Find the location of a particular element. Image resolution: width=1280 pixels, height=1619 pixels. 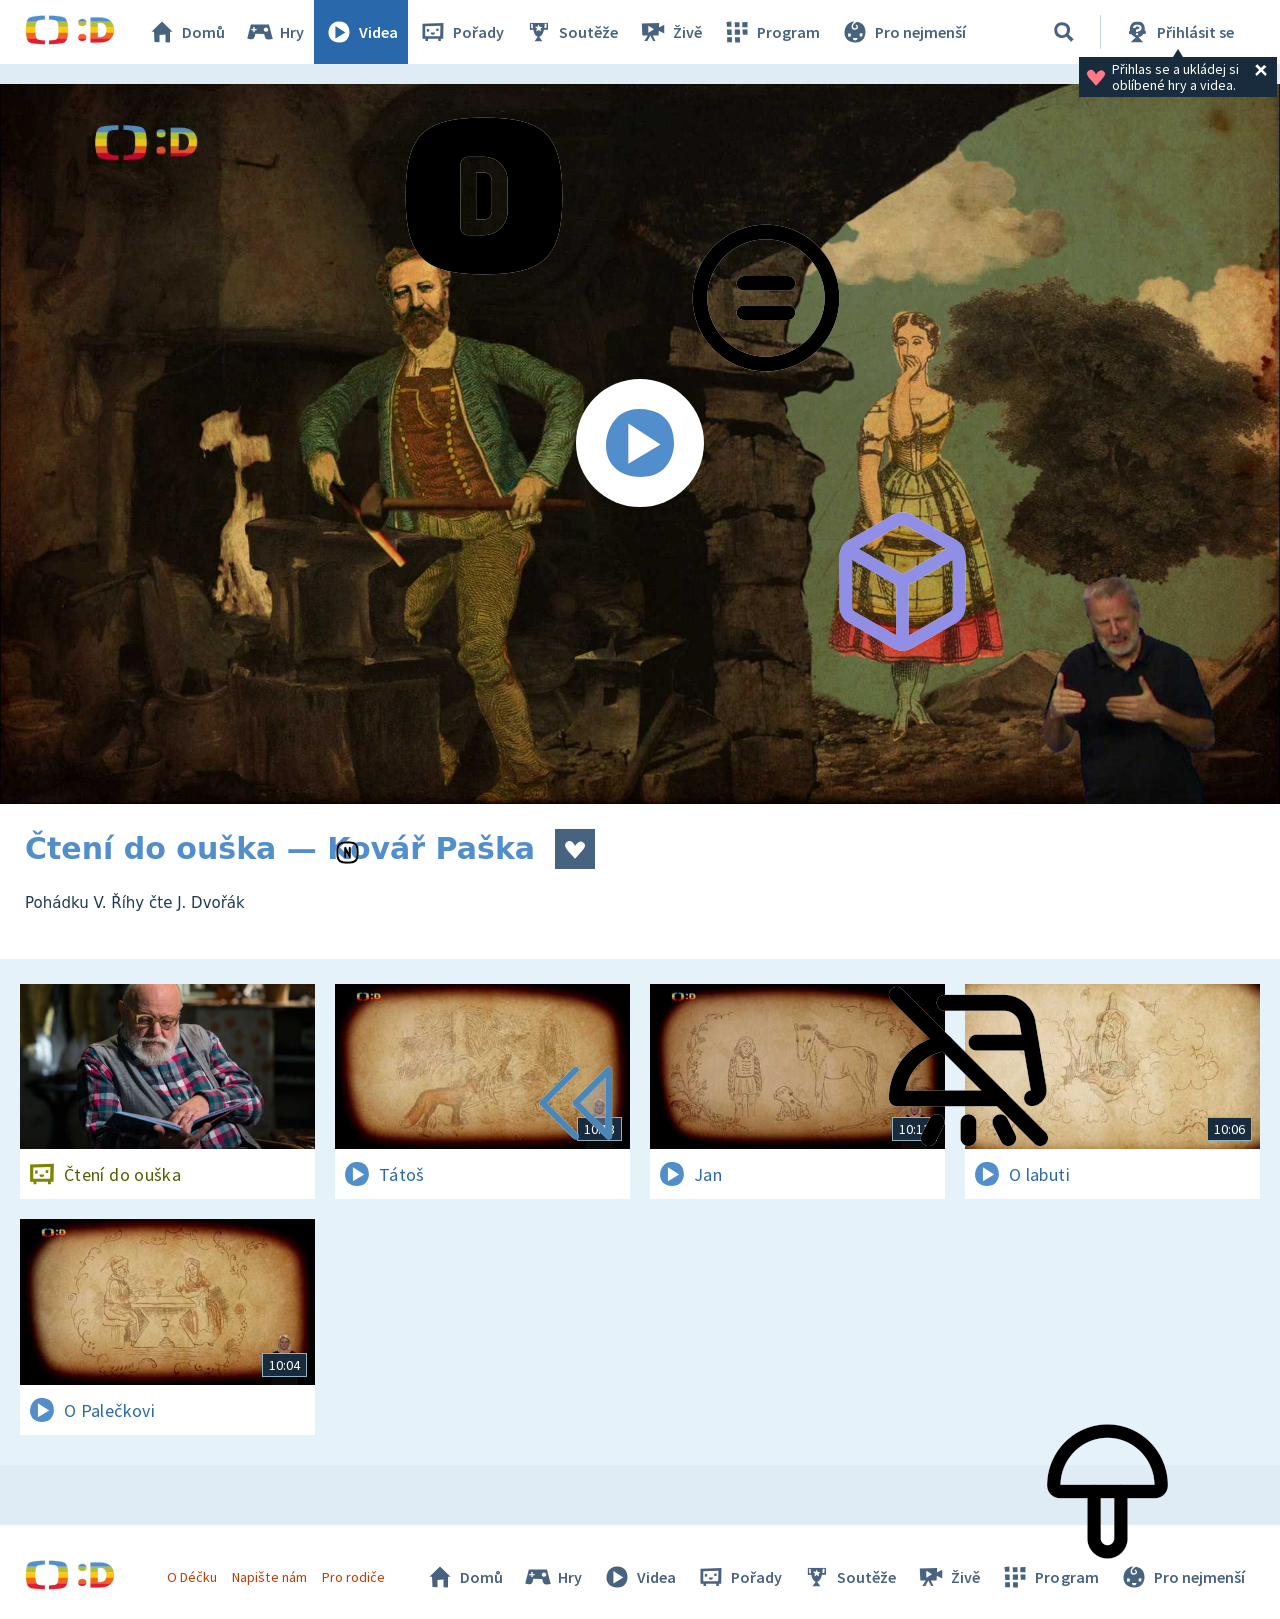

indicates an item starting with the letter "n" is located at coordinates (347, 852).